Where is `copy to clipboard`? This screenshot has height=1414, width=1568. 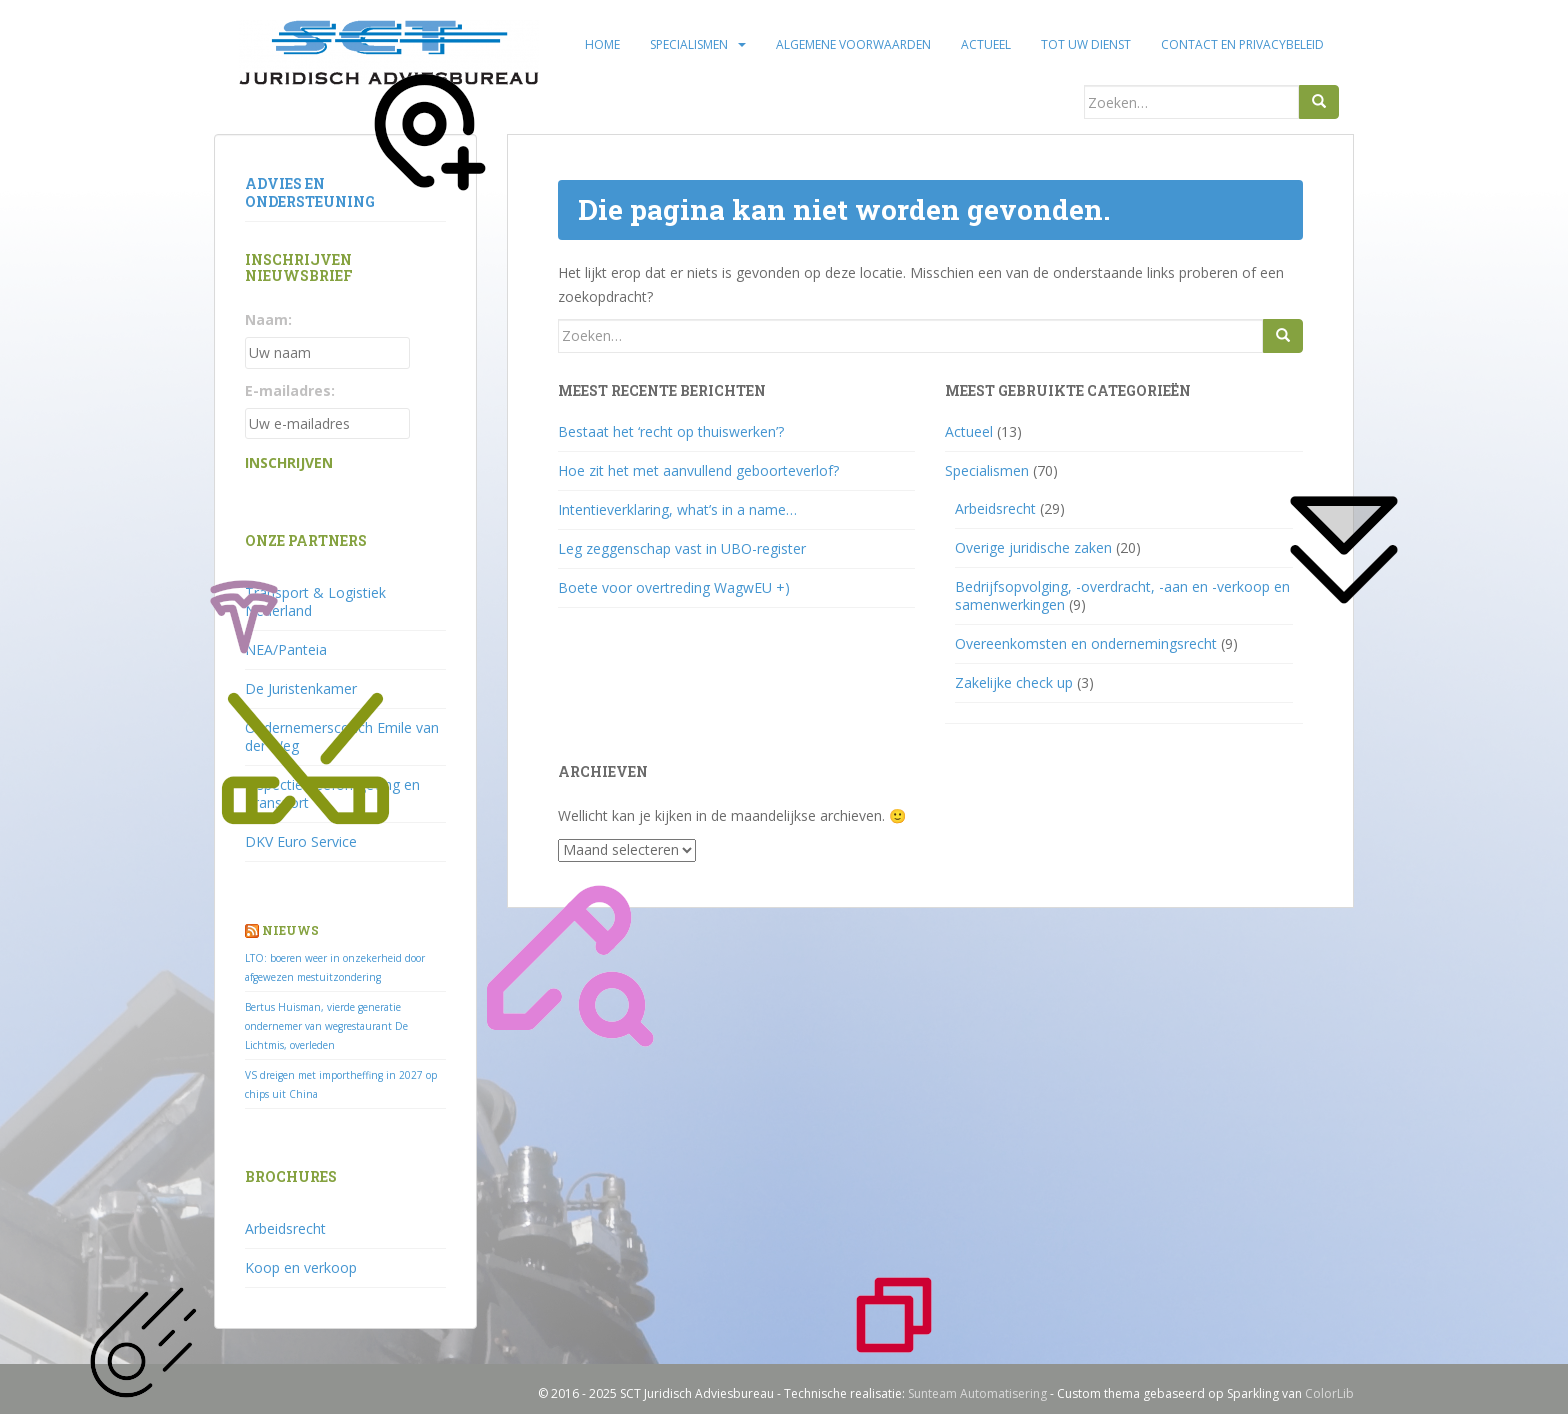
copy to clipboard is located at coordinates (894, 1315).